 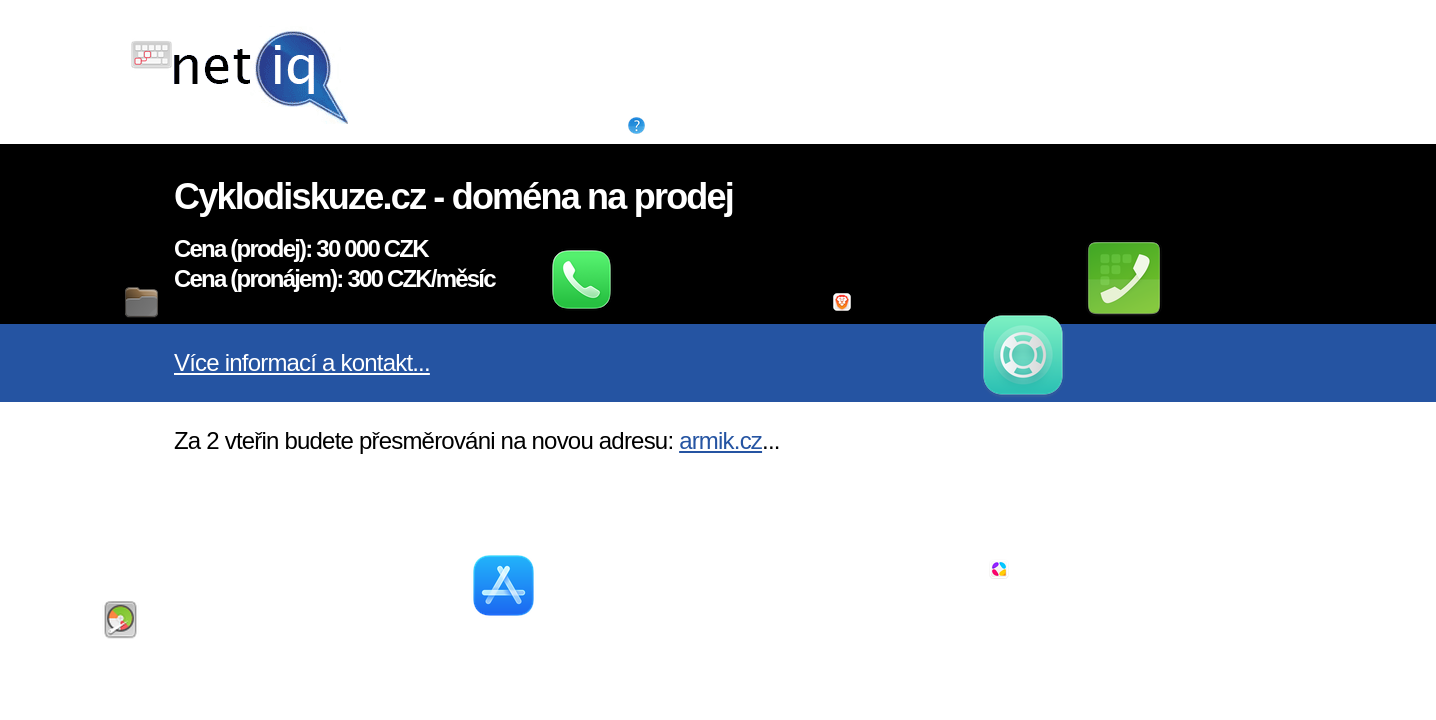 What do you see at coordinates (1023, 355) in the screenshot?
I see `open the help center` at bounding box center [1023, 355].